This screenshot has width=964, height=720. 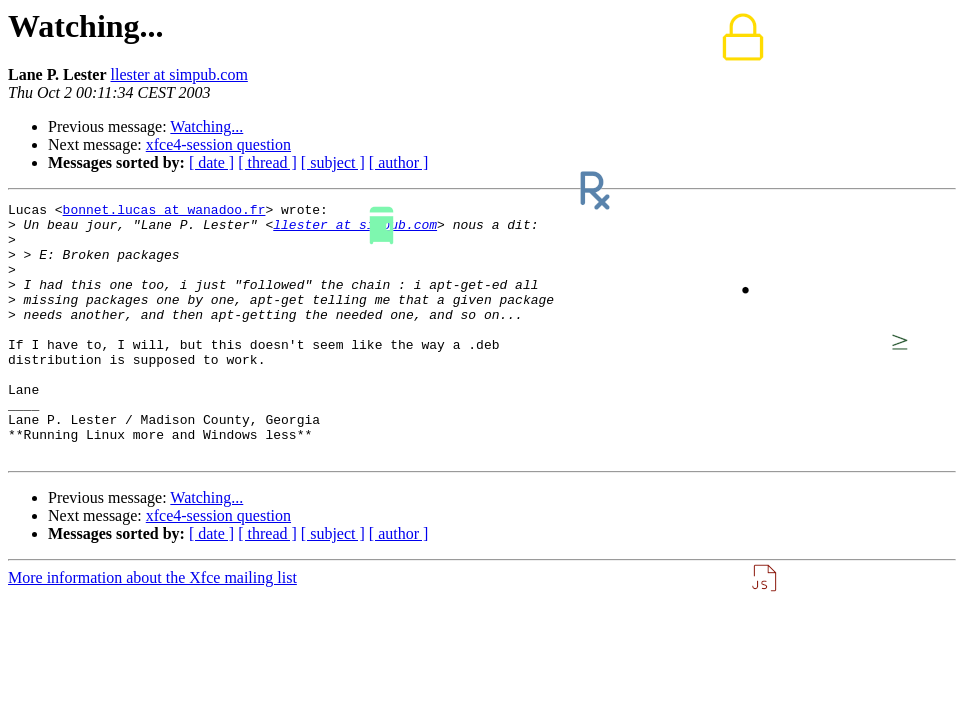 What do you see at coordinates (593, 190) in the screenshot?
I see `view prescription details` at bounding box center [593, 190].